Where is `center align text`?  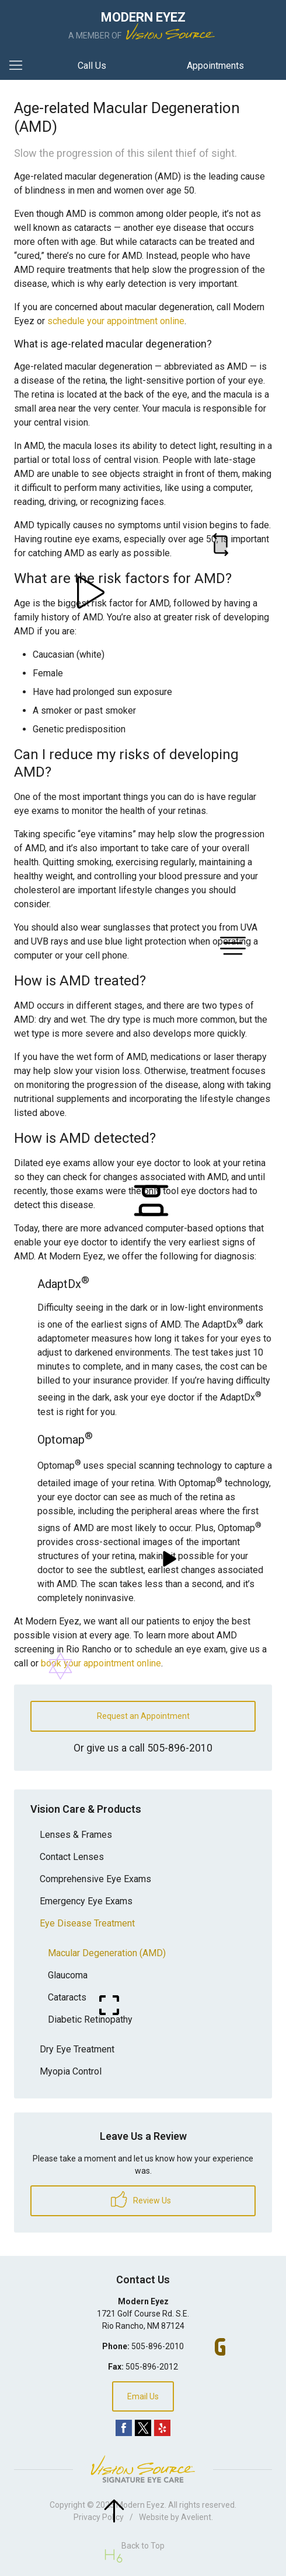 center align text is located at coordinates (233, 946).